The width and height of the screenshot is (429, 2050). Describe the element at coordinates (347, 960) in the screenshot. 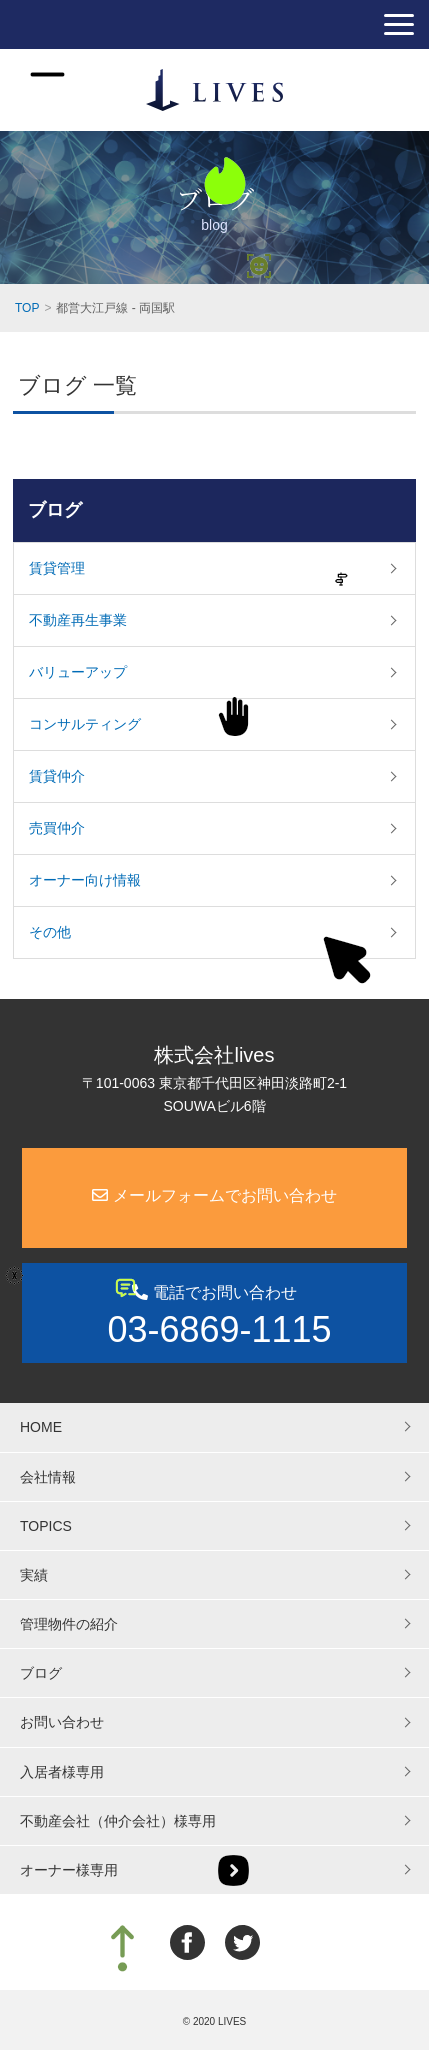

I see `cursor indicating selection mode` at that location.